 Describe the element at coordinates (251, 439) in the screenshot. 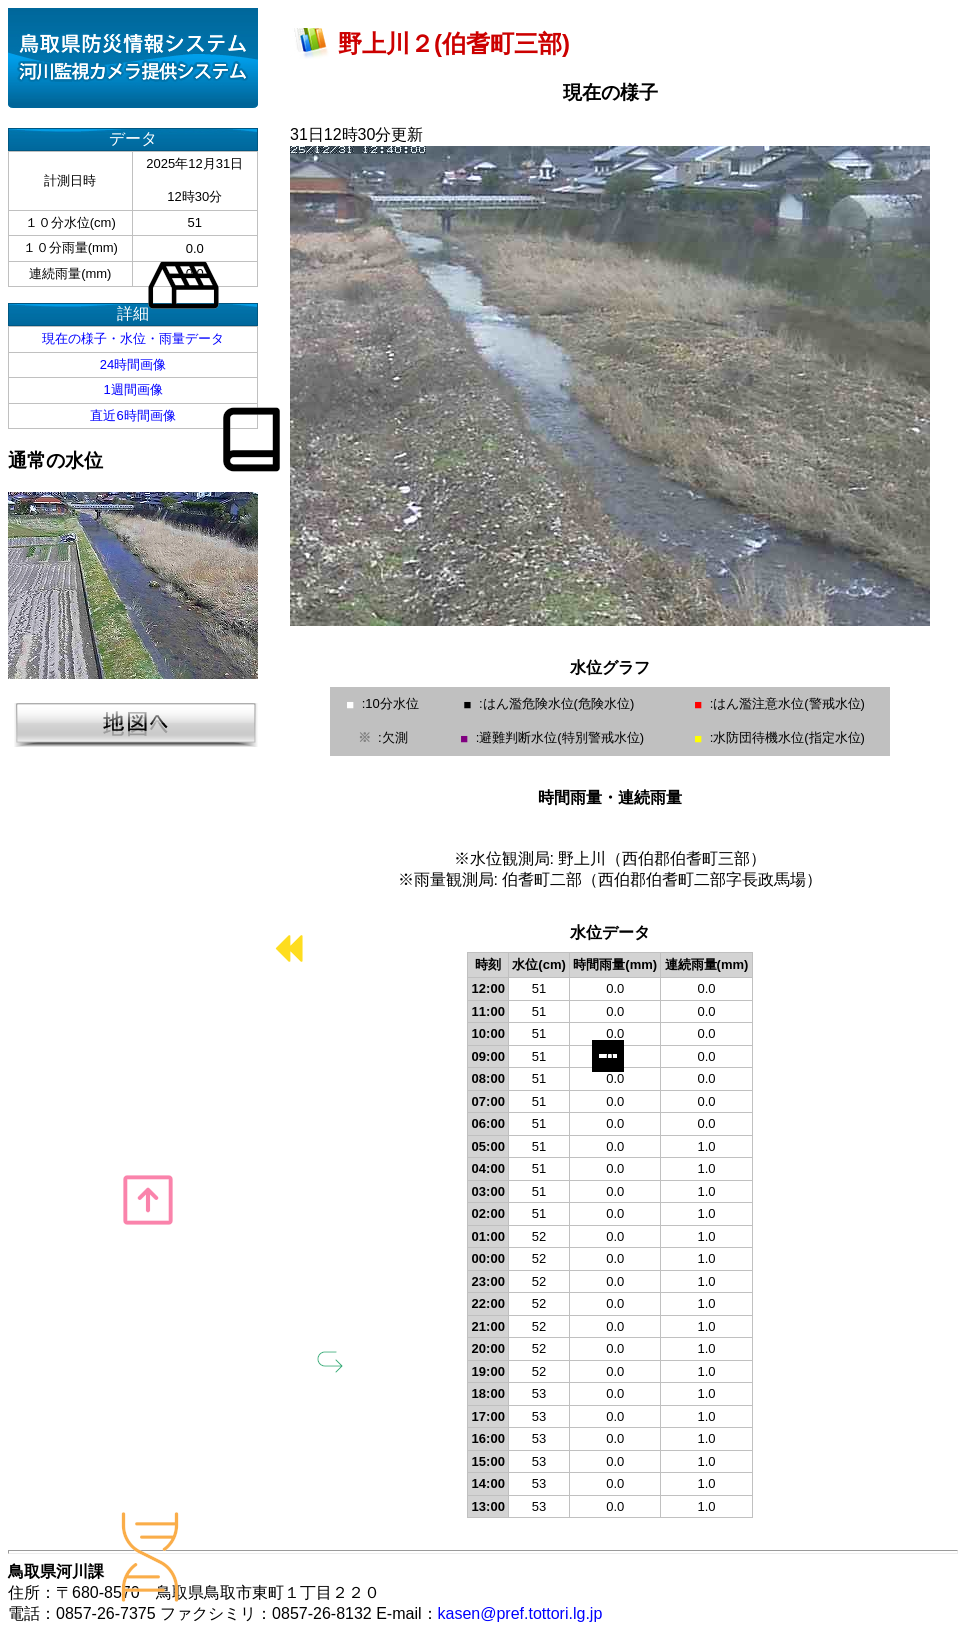

I see `open reading or library section` at that location.